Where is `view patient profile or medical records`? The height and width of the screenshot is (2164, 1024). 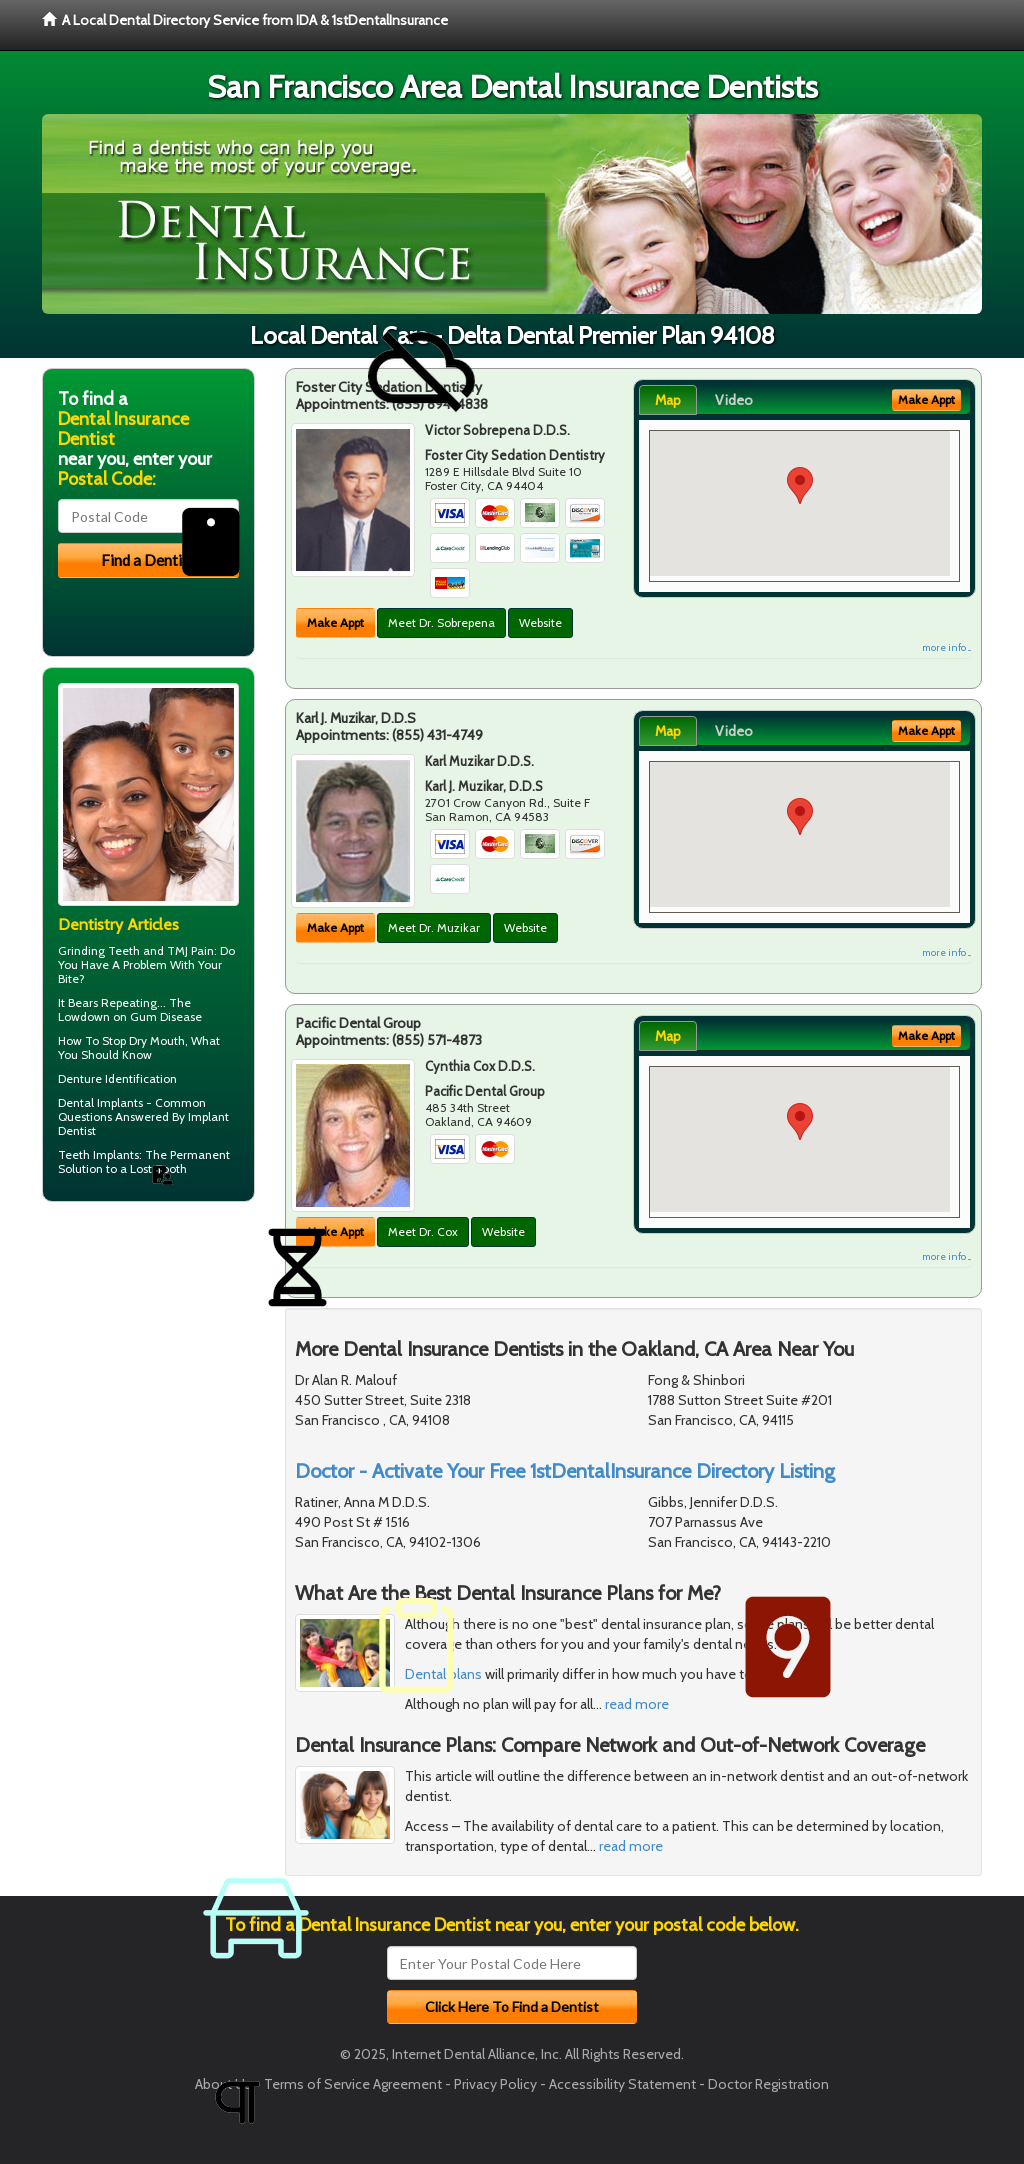
view patient profile or medical records is located at coordinates (161, 1174).